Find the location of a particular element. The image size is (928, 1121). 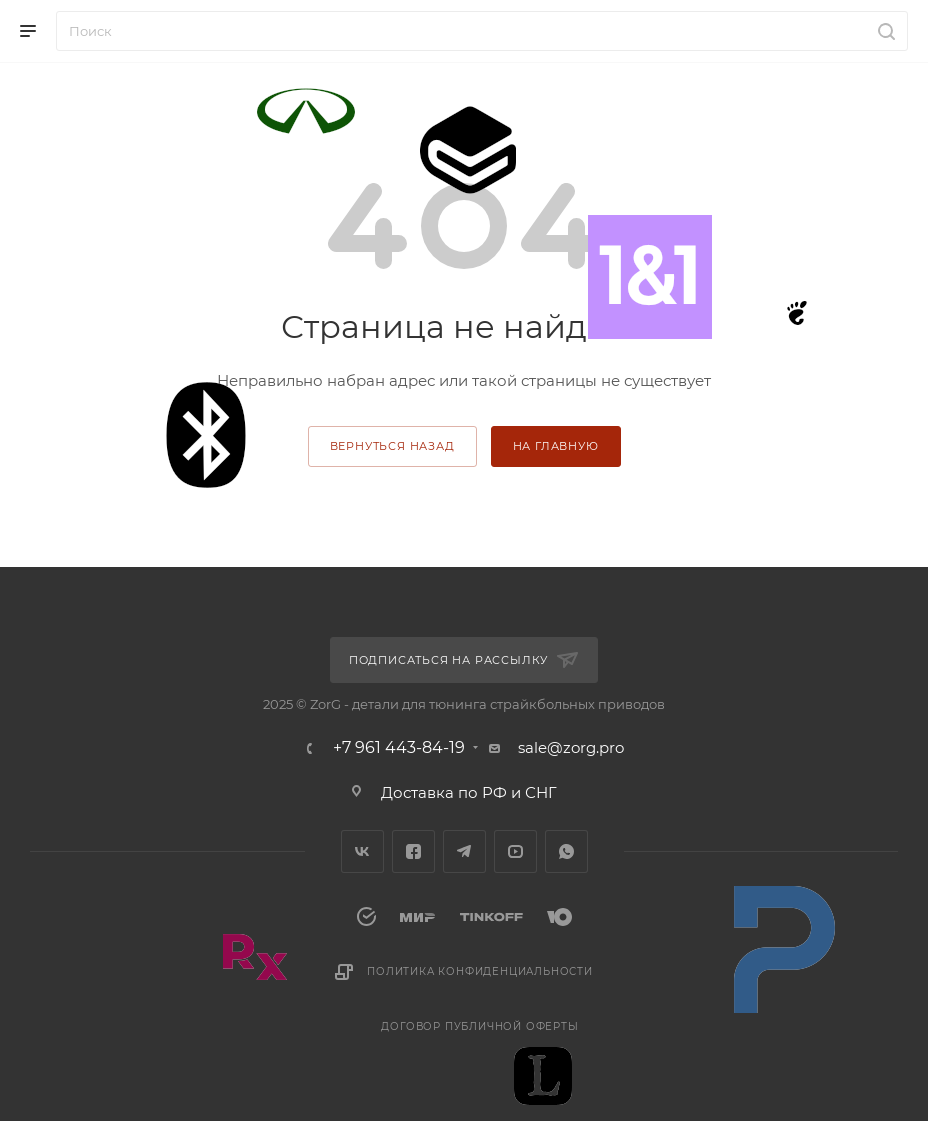

Infiniti brand logo is located at coordinates (306, 111).